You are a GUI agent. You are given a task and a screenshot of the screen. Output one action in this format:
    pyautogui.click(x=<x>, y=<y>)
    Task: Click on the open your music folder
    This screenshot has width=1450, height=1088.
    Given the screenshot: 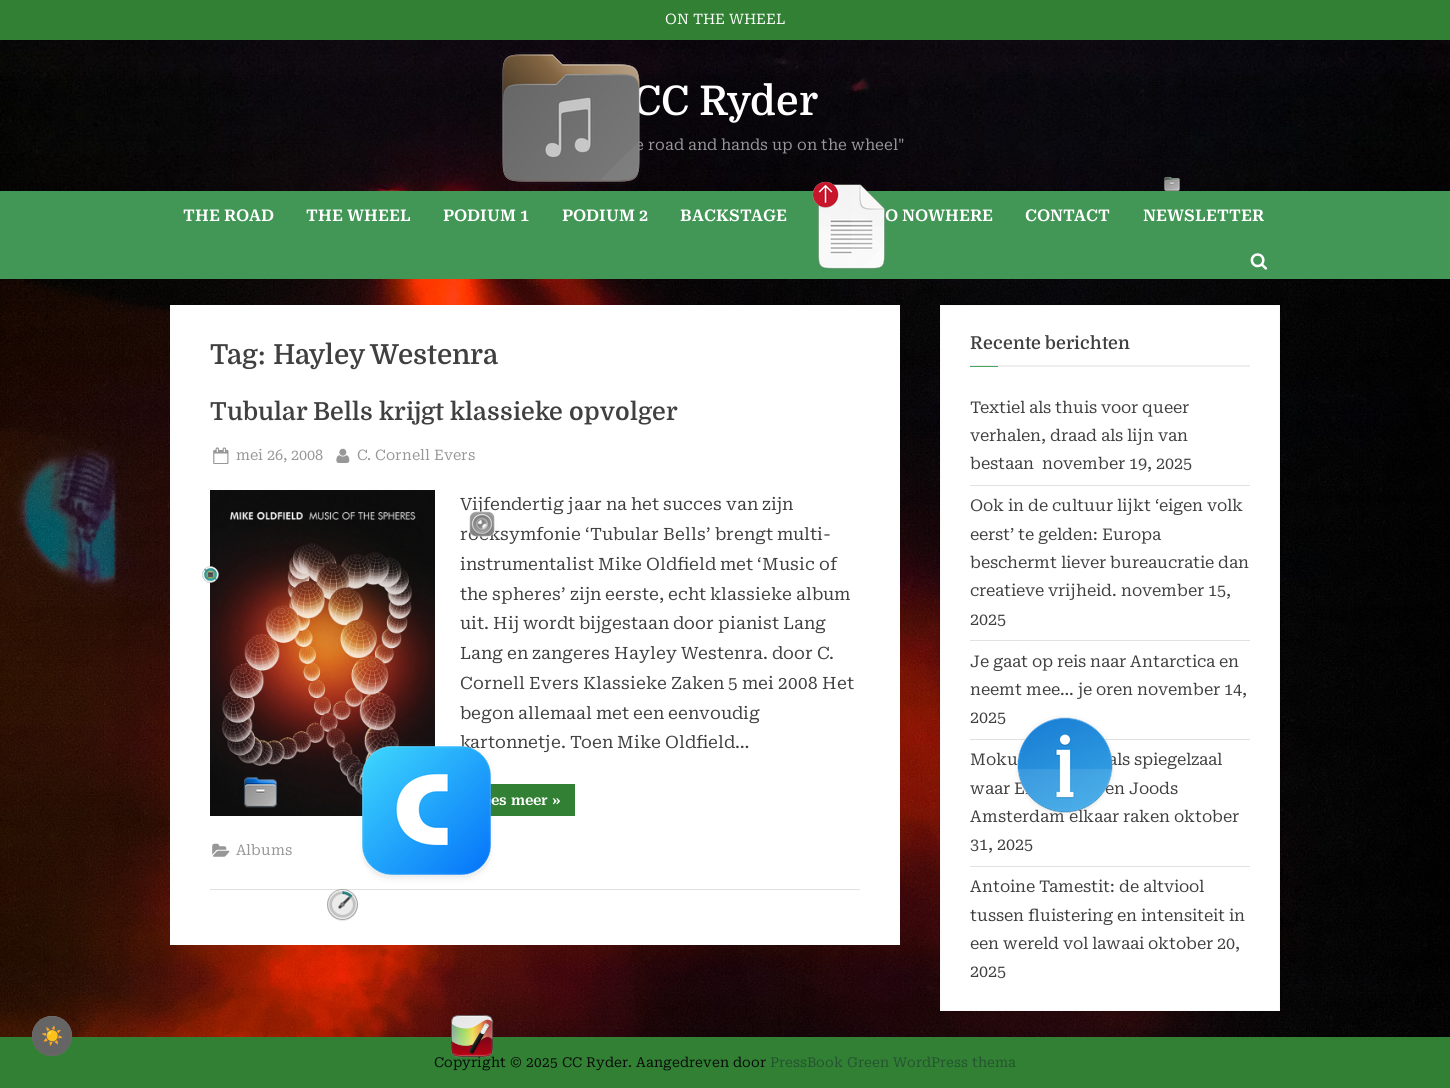 What is the action you would take?
    pyautogui.click(x=571, y=118)
    